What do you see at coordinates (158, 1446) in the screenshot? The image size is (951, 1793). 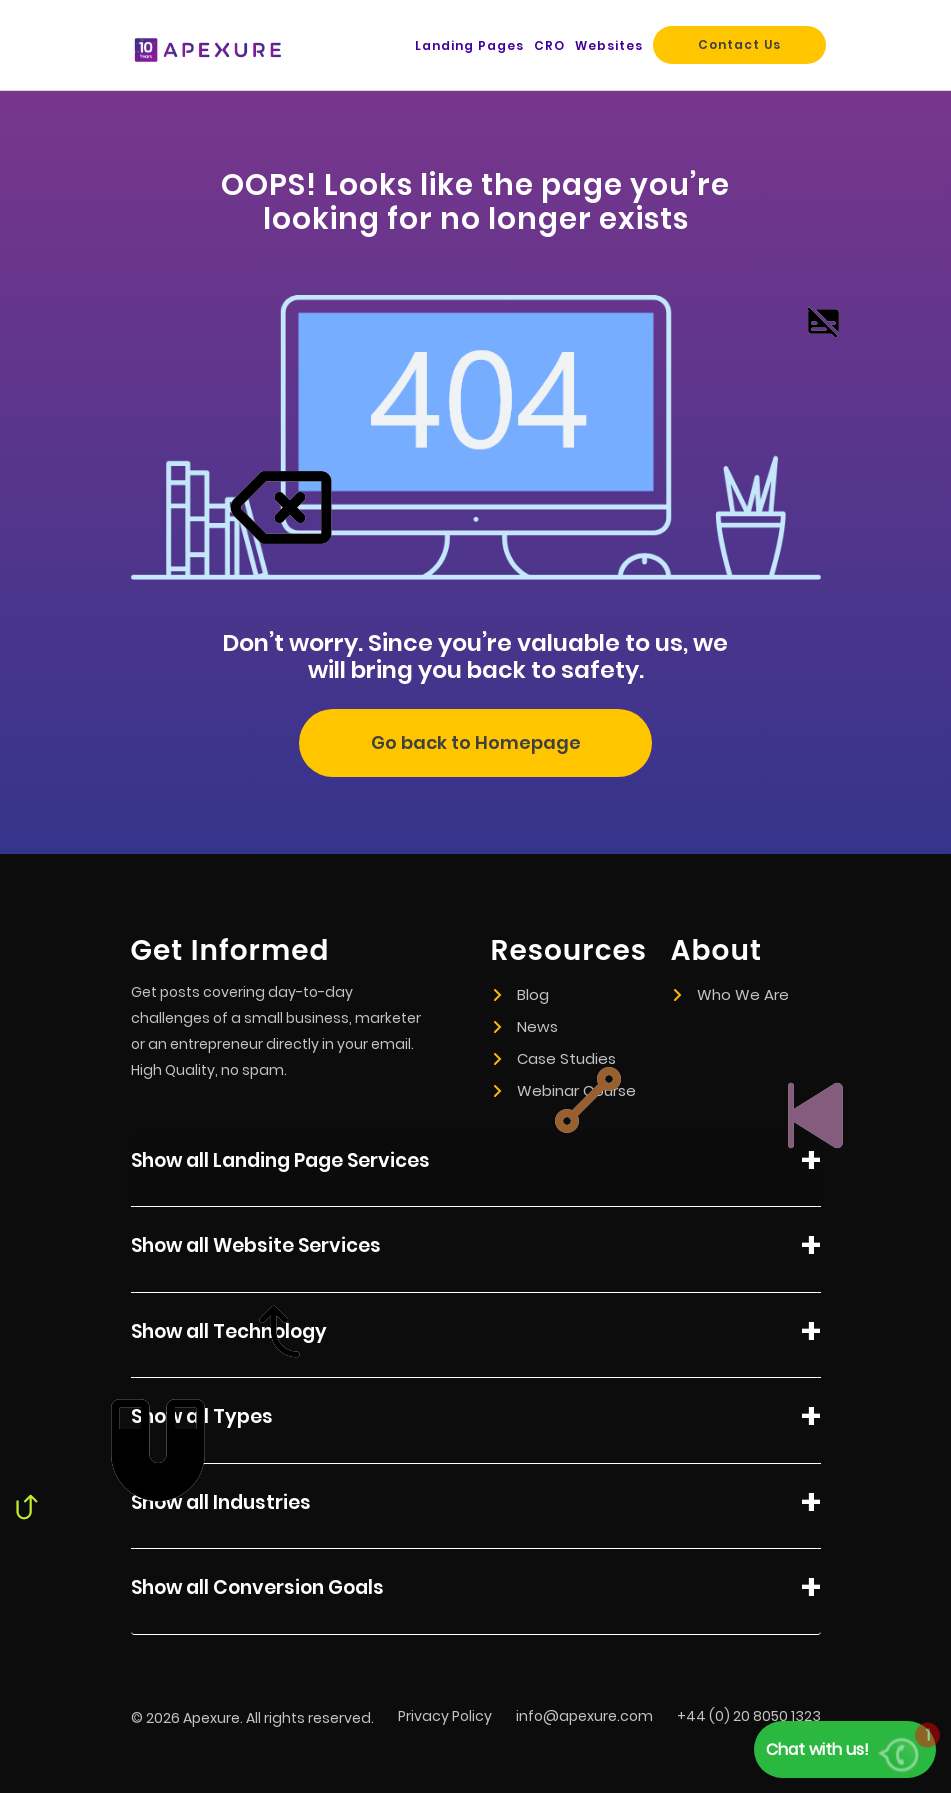 I see `activate magnetic snap or alignment tool` at bounding box center [158, 1446].